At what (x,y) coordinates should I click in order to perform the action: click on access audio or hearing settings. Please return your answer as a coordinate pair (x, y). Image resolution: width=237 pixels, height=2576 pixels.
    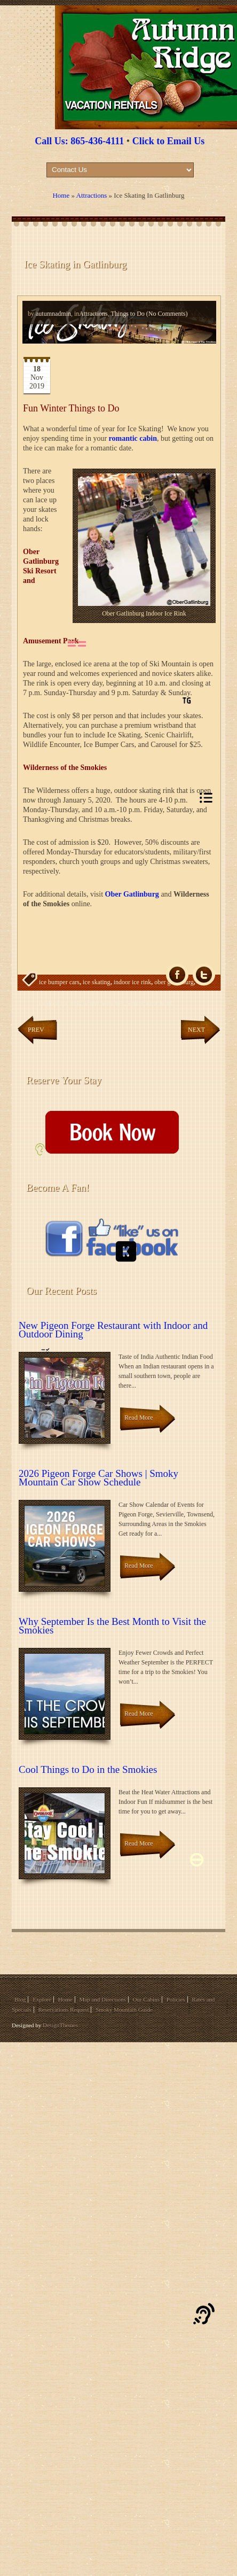
    Looking at the image, I should click on (40, 1149).